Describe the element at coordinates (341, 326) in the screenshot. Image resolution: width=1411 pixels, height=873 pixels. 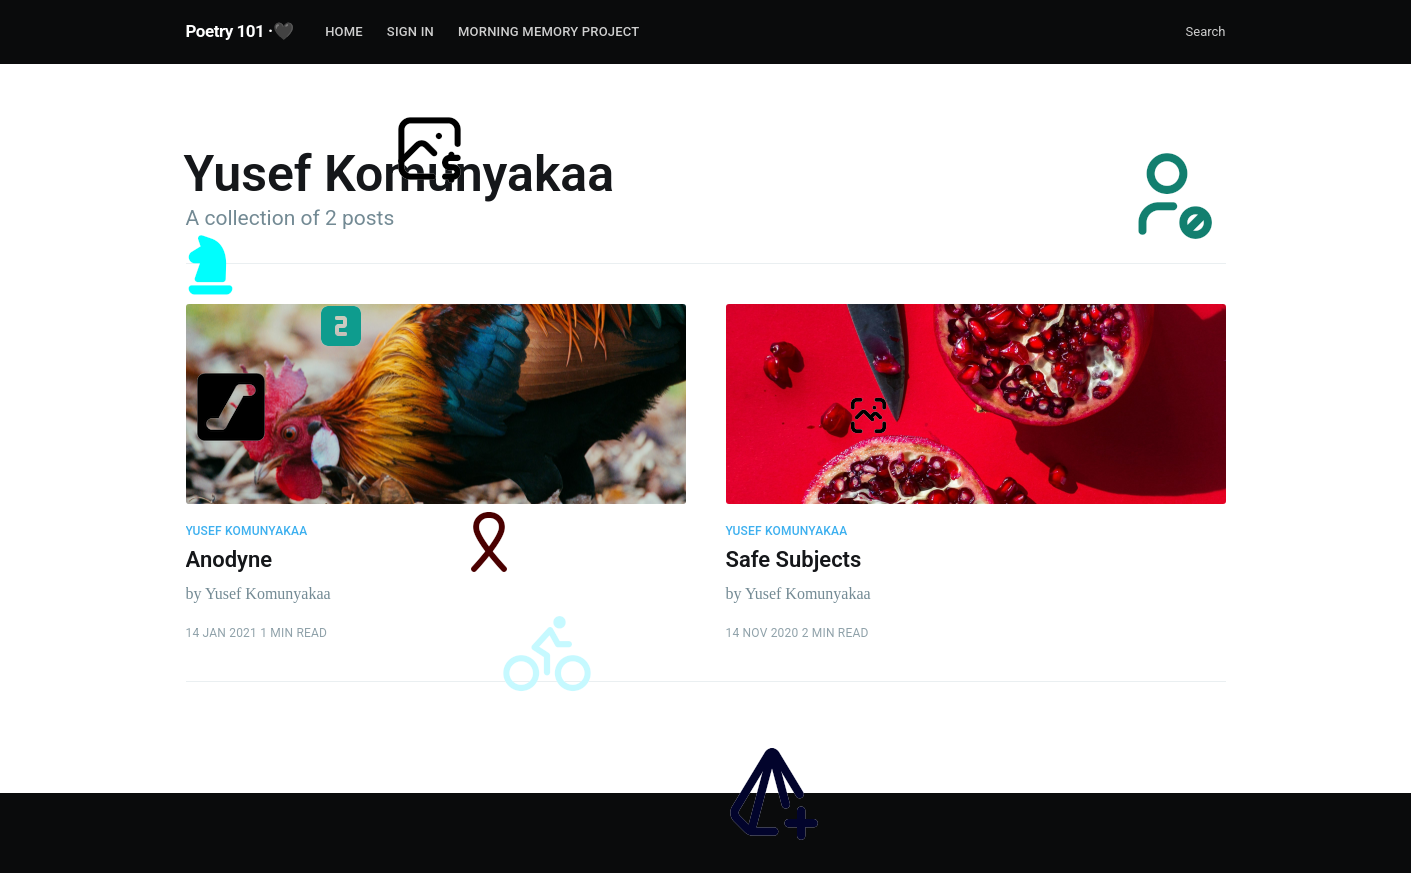
I see `select option 2 in a numbered list` at that location.